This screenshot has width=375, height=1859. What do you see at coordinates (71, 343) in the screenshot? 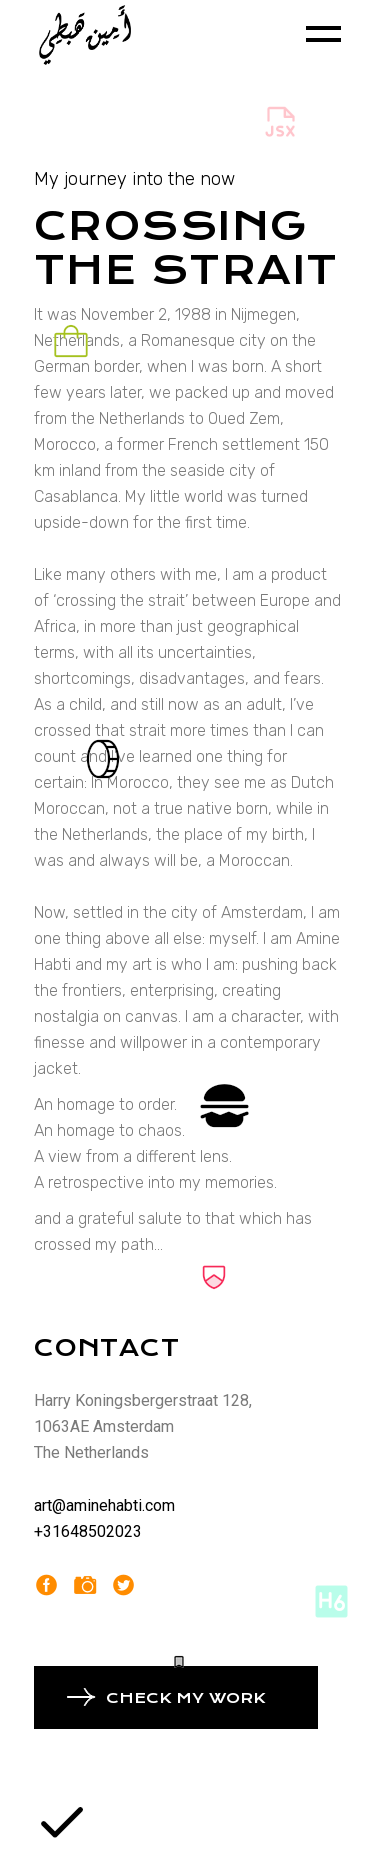
I see `view your shopping bag` at bounding box center [71, 343].